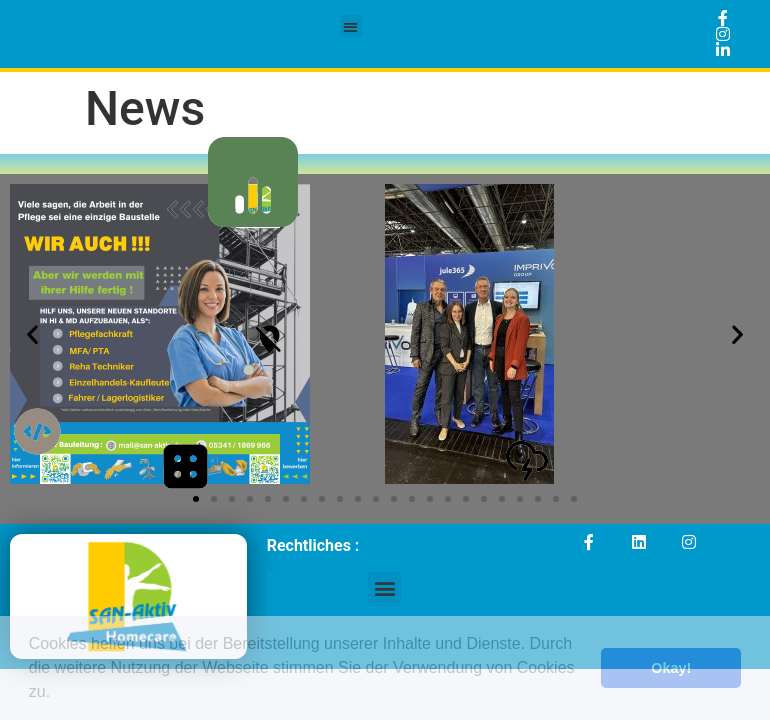 The height and width of the screenshot is (720, 770). Describe the element at coordinates (253, 182) in the screenshot. I see `align content to bottom center of container` at that location.